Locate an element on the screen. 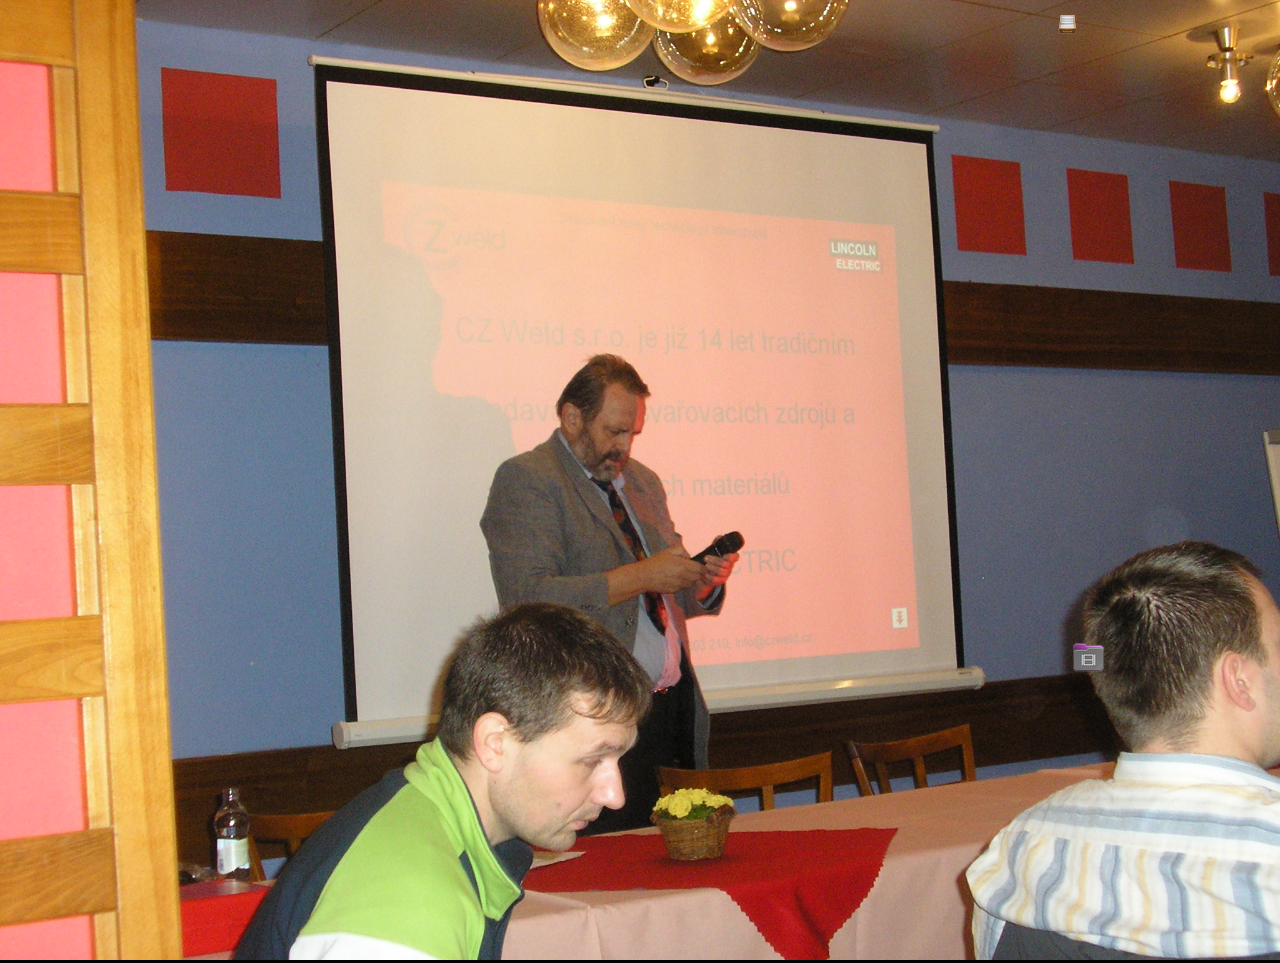 This screenshot has width=1280, height=963. open your videos folder is located at coordinates (1088, 656).